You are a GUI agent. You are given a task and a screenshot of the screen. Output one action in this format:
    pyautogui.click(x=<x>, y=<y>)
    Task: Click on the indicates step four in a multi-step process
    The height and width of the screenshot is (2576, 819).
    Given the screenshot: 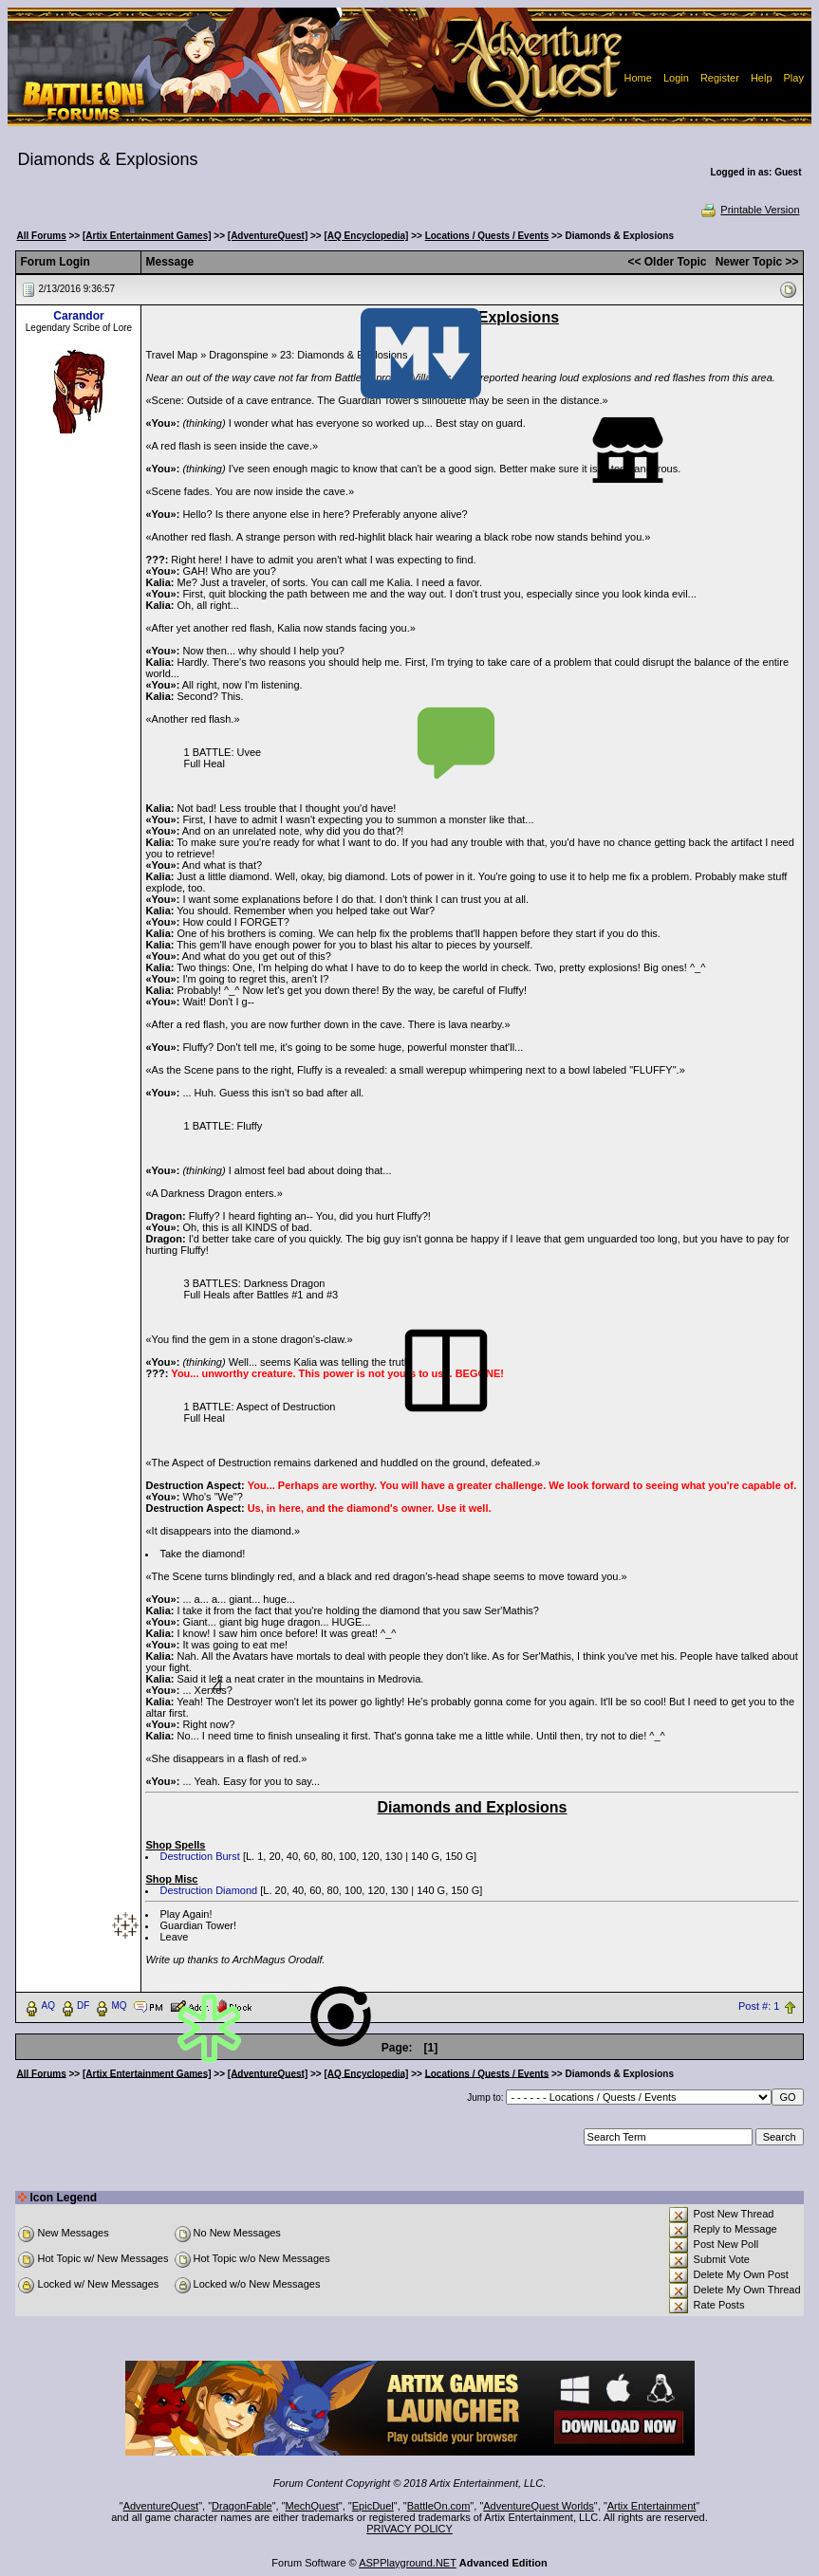 What is the action you would take?
    pyautogui.click(x=217, y=1685)
    